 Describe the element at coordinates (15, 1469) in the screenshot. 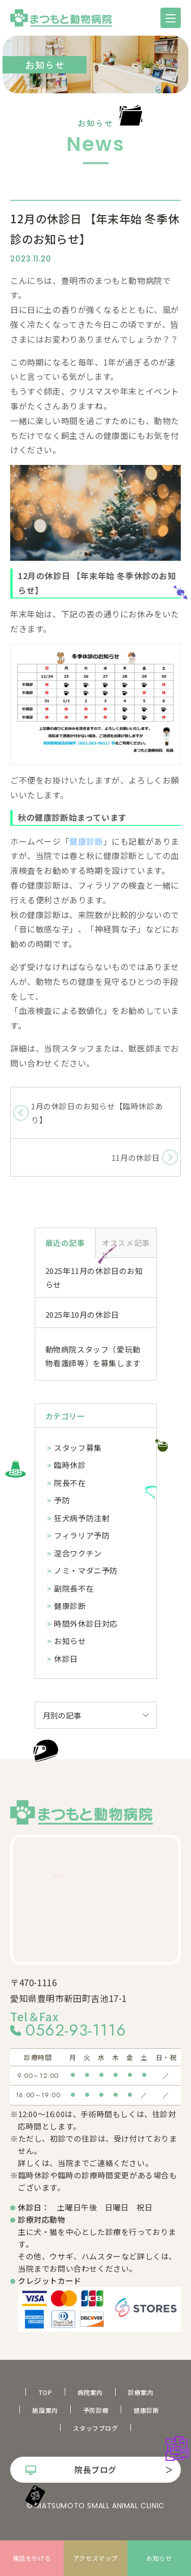

I see `thanksgiving-themed content or seasonal event` at that location.